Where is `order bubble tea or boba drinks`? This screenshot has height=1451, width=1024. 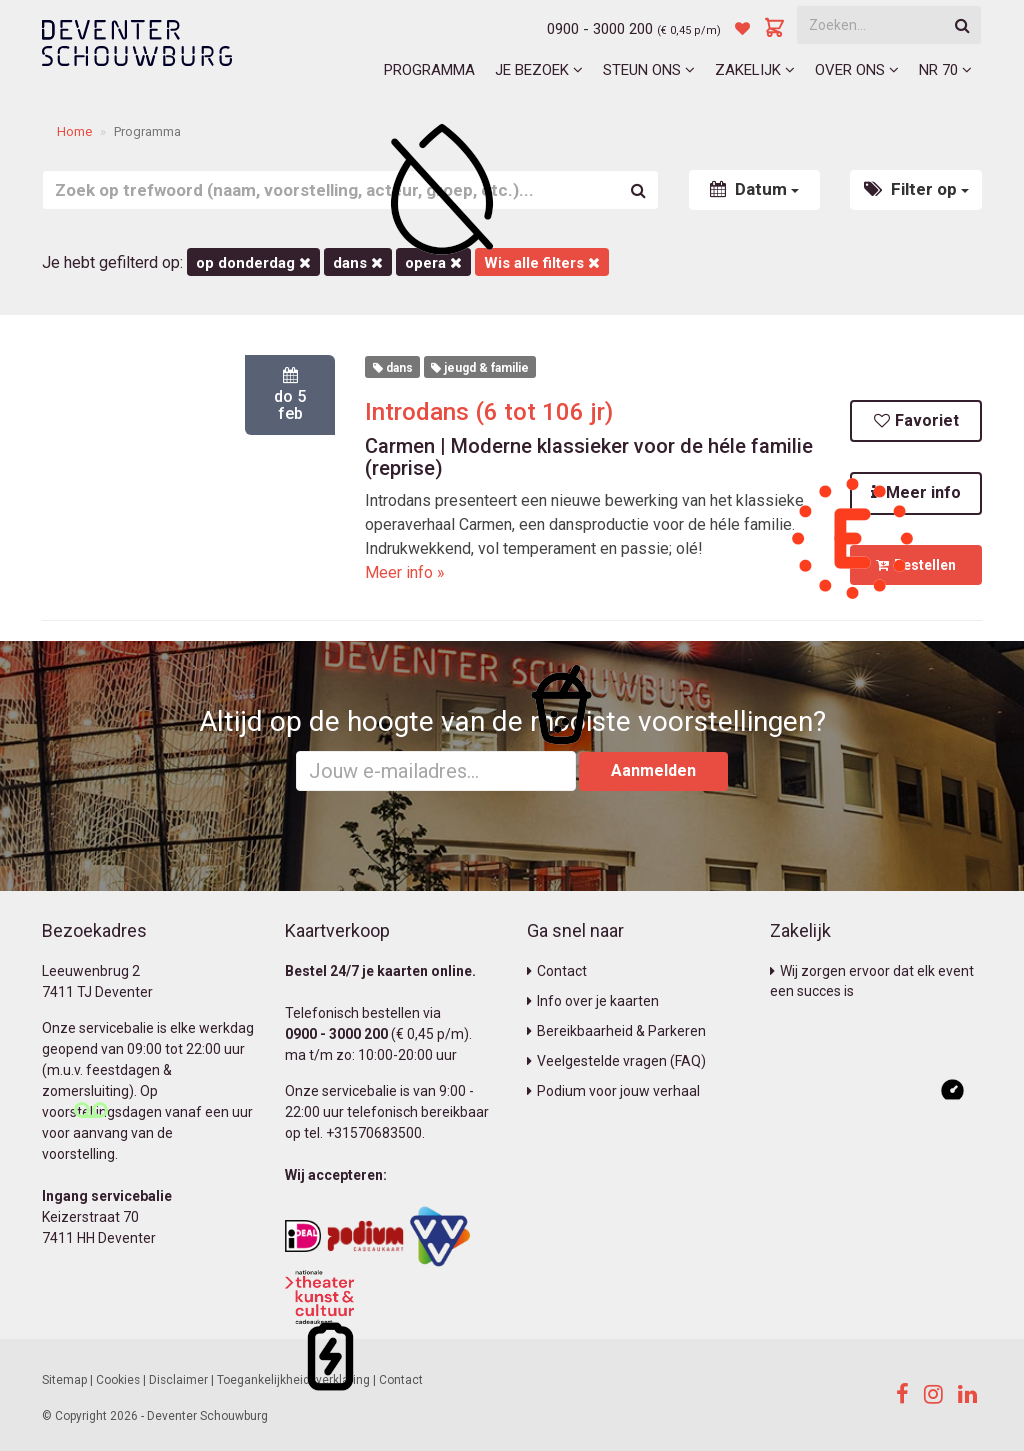
order bubble tea or boba drinks is located at coordinates (561, 706).